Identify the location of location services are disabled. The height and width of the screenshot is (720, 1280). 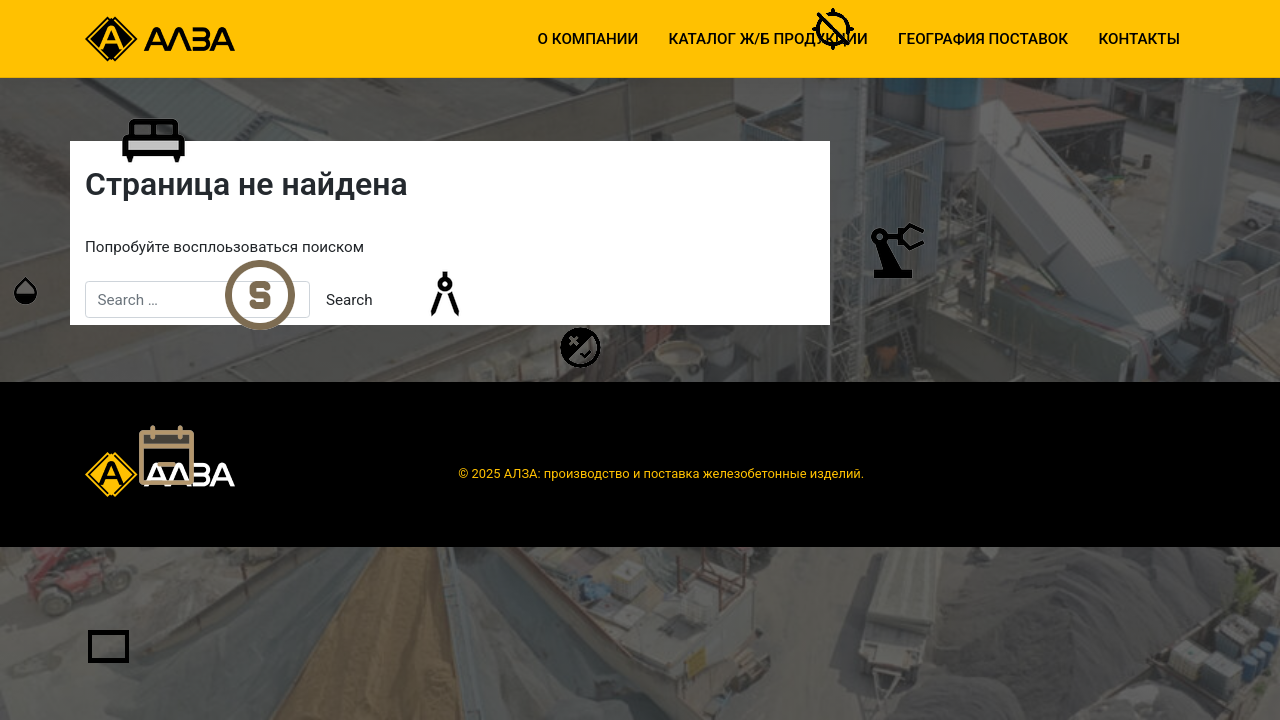
(833, 29).